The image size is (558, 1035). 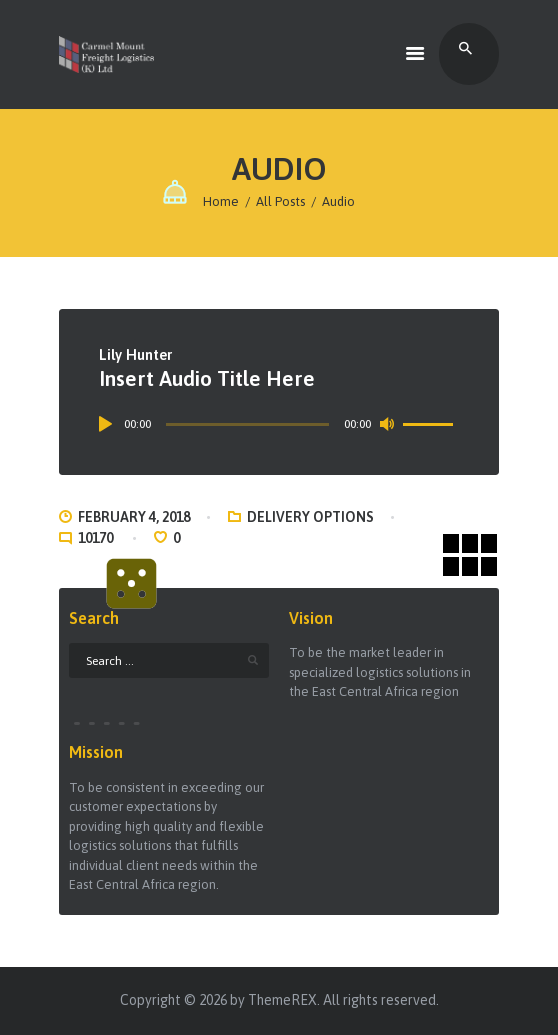 I want to click on select winter or cold weather accessories, so click(x=175, y=193).